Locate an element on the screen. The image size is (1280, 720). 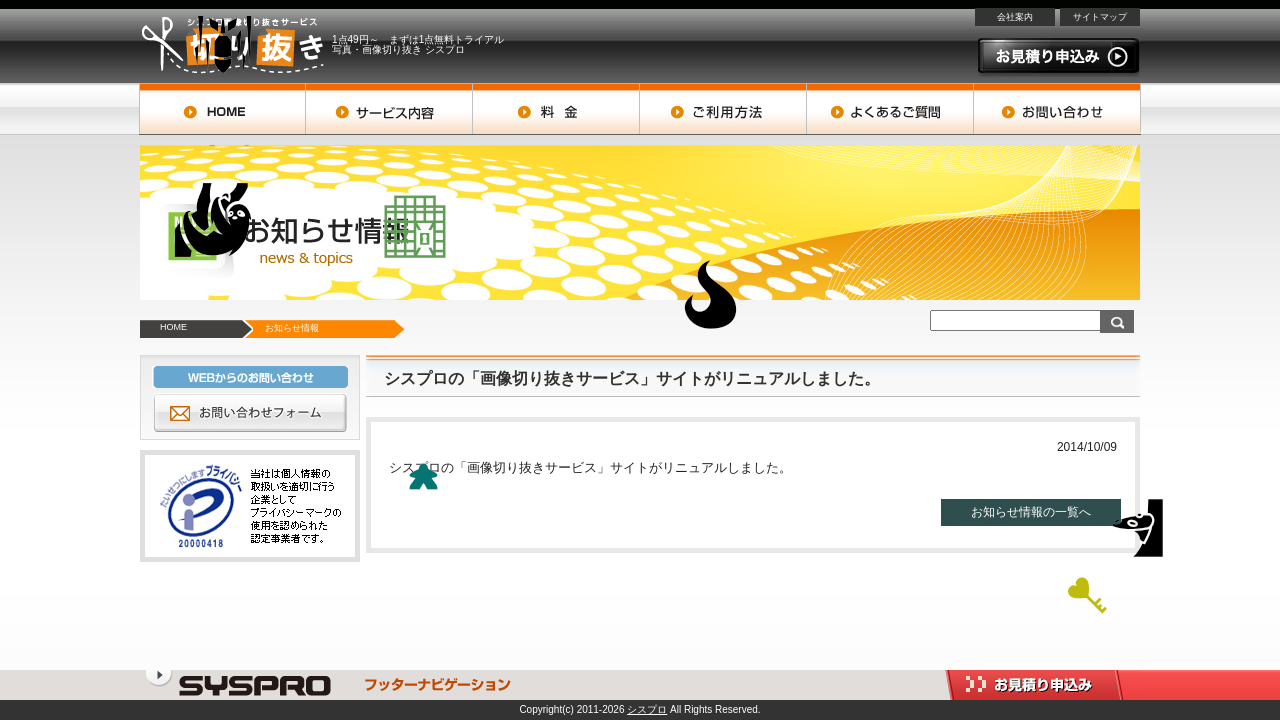
access player profile or avatar settings is located at coordinates (423, 476).